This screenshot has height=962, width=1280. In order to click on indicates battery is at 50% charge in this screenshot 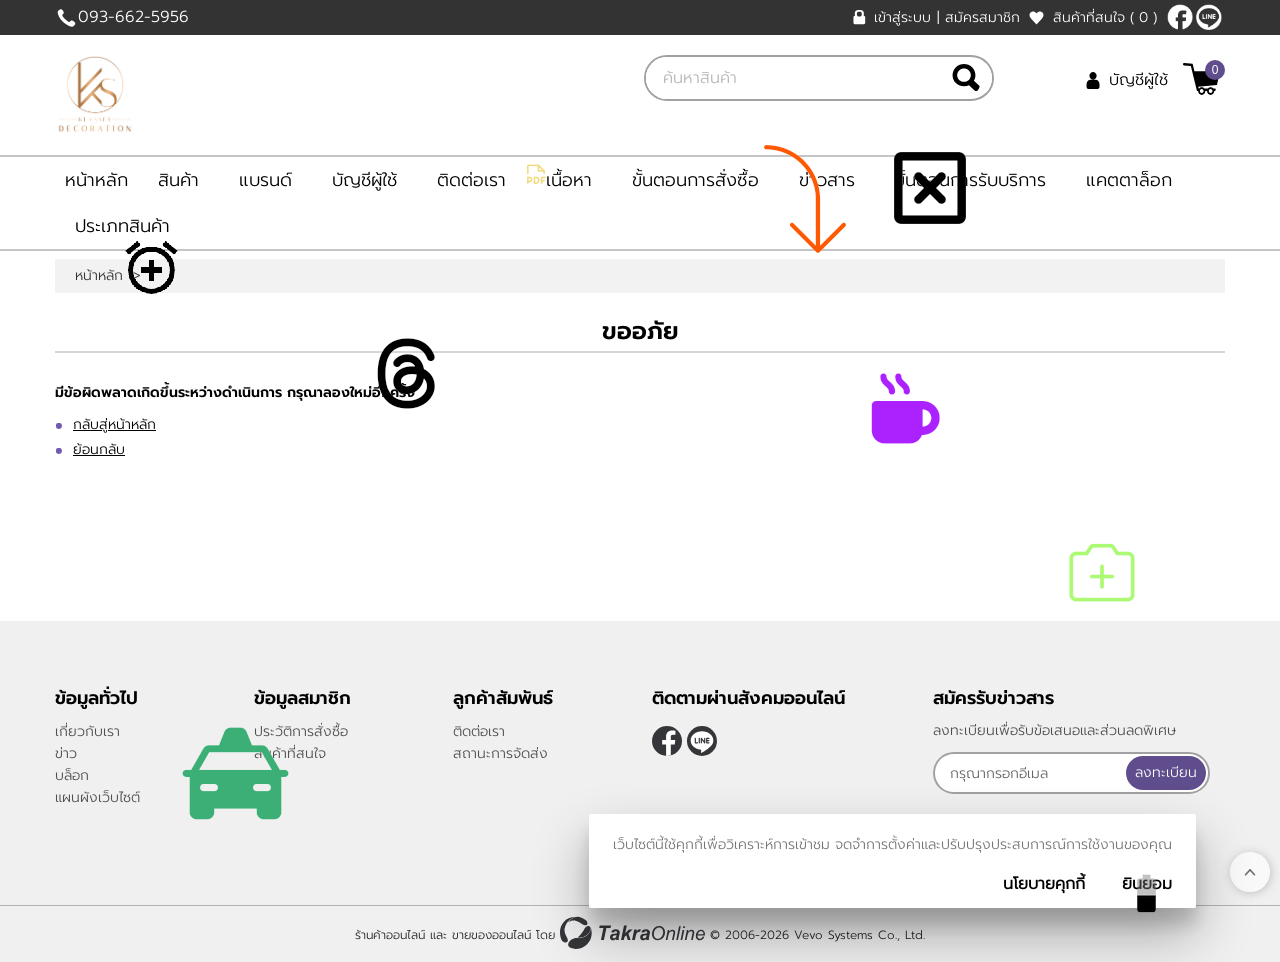, I will do `click(1146, 893)`.